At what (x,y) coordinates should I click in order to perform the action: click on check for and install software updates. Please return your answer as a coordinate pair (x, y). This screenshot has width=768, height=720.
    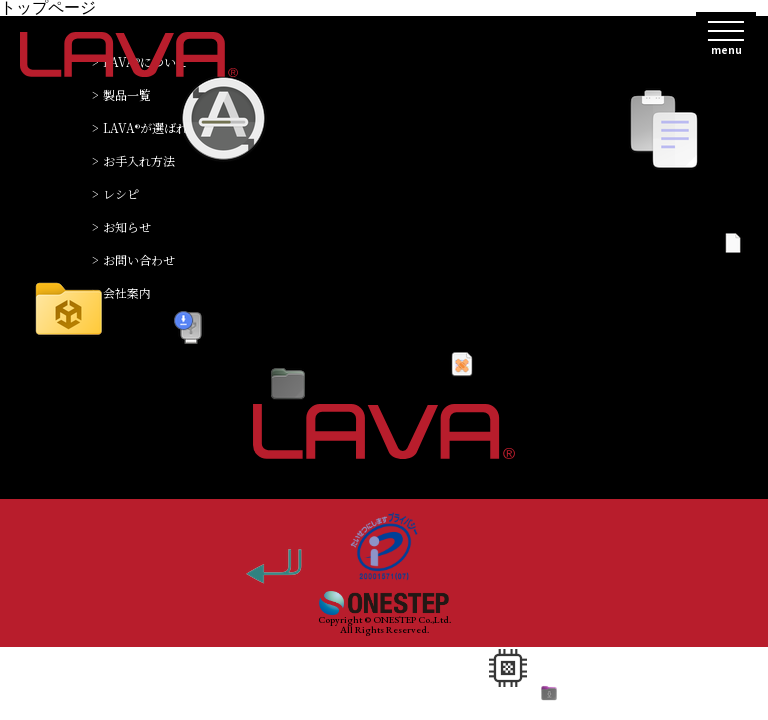
    Looking at the image, I should click on (223, 118).